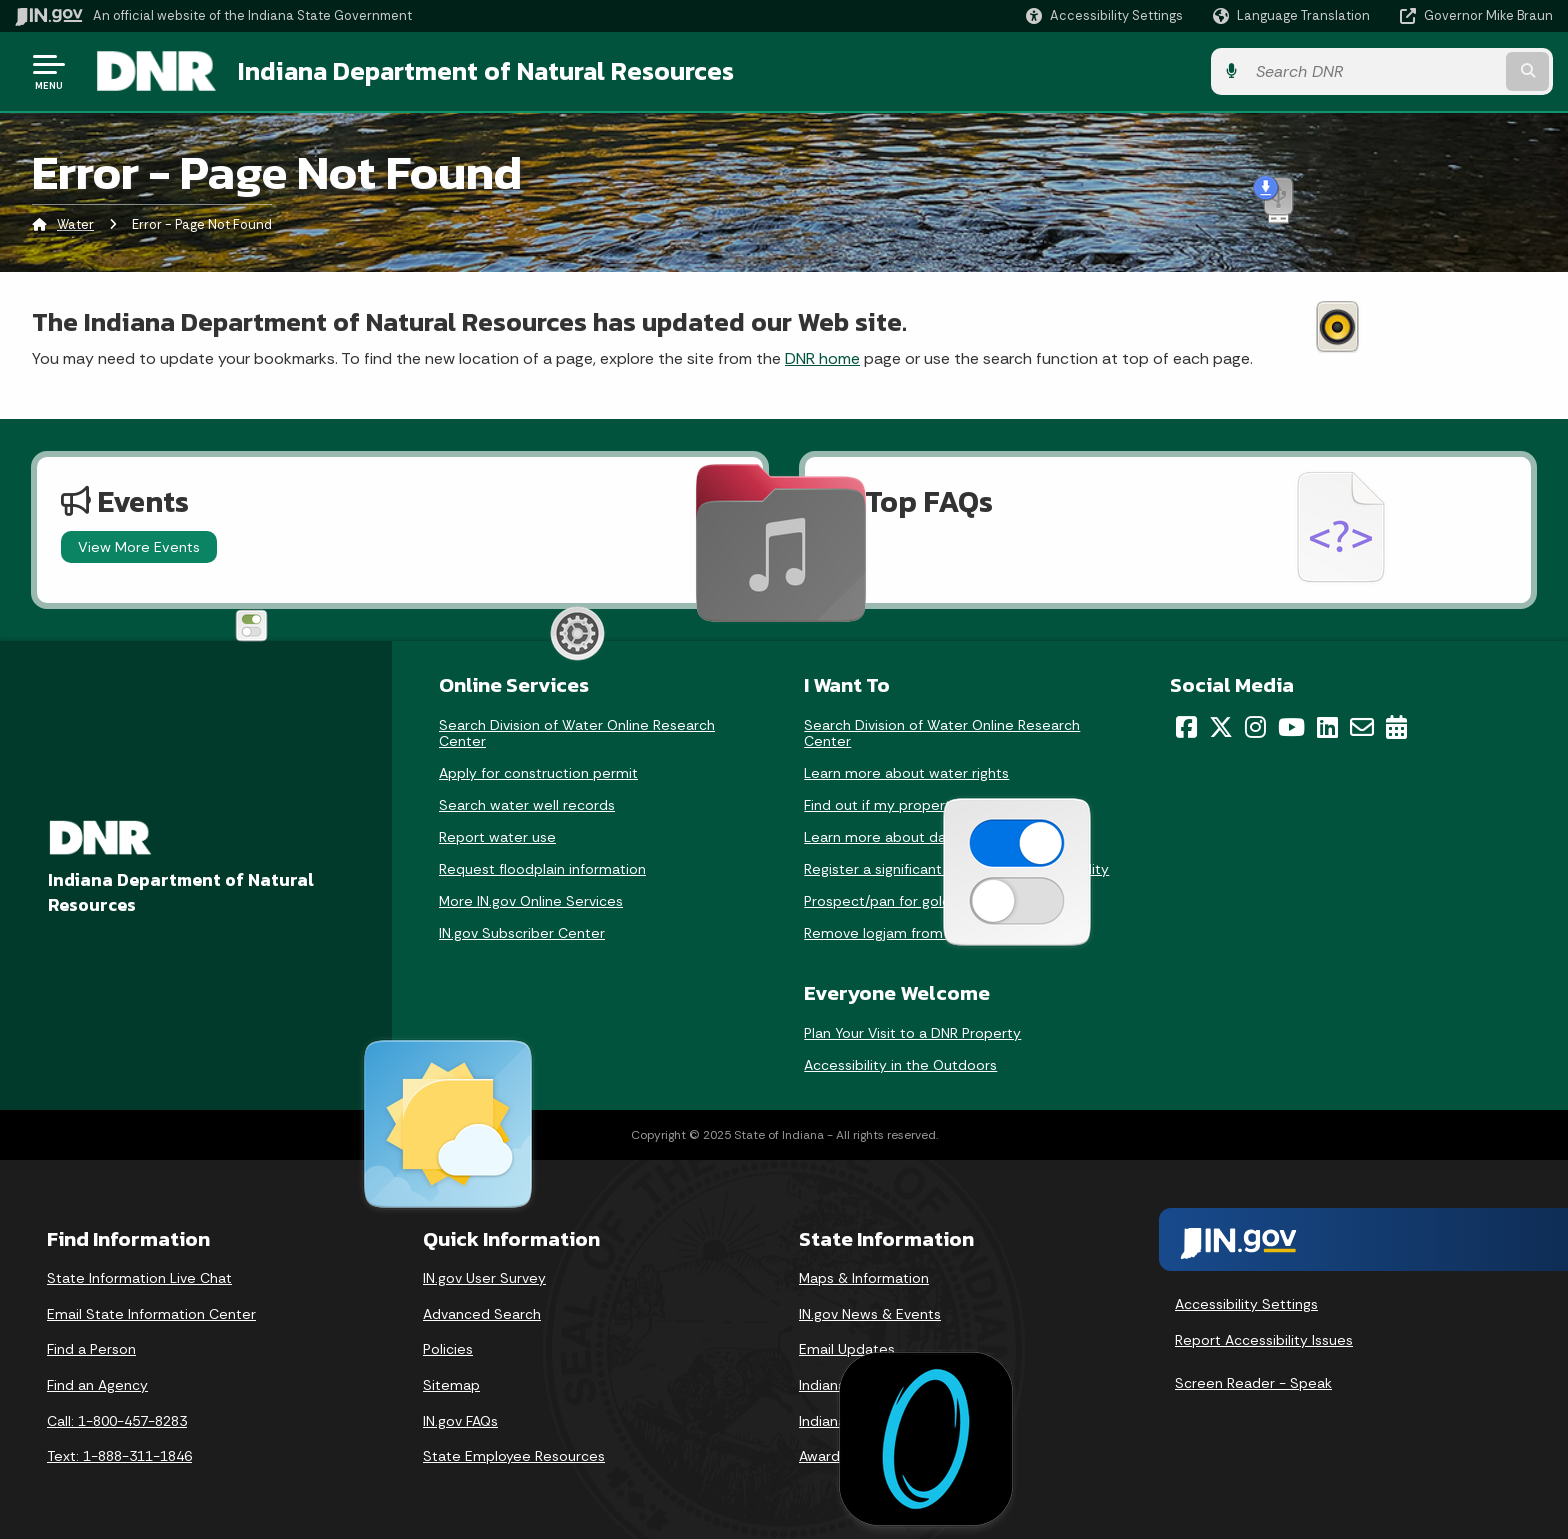  I want to click on access system sound settings, so click(1337, 326).